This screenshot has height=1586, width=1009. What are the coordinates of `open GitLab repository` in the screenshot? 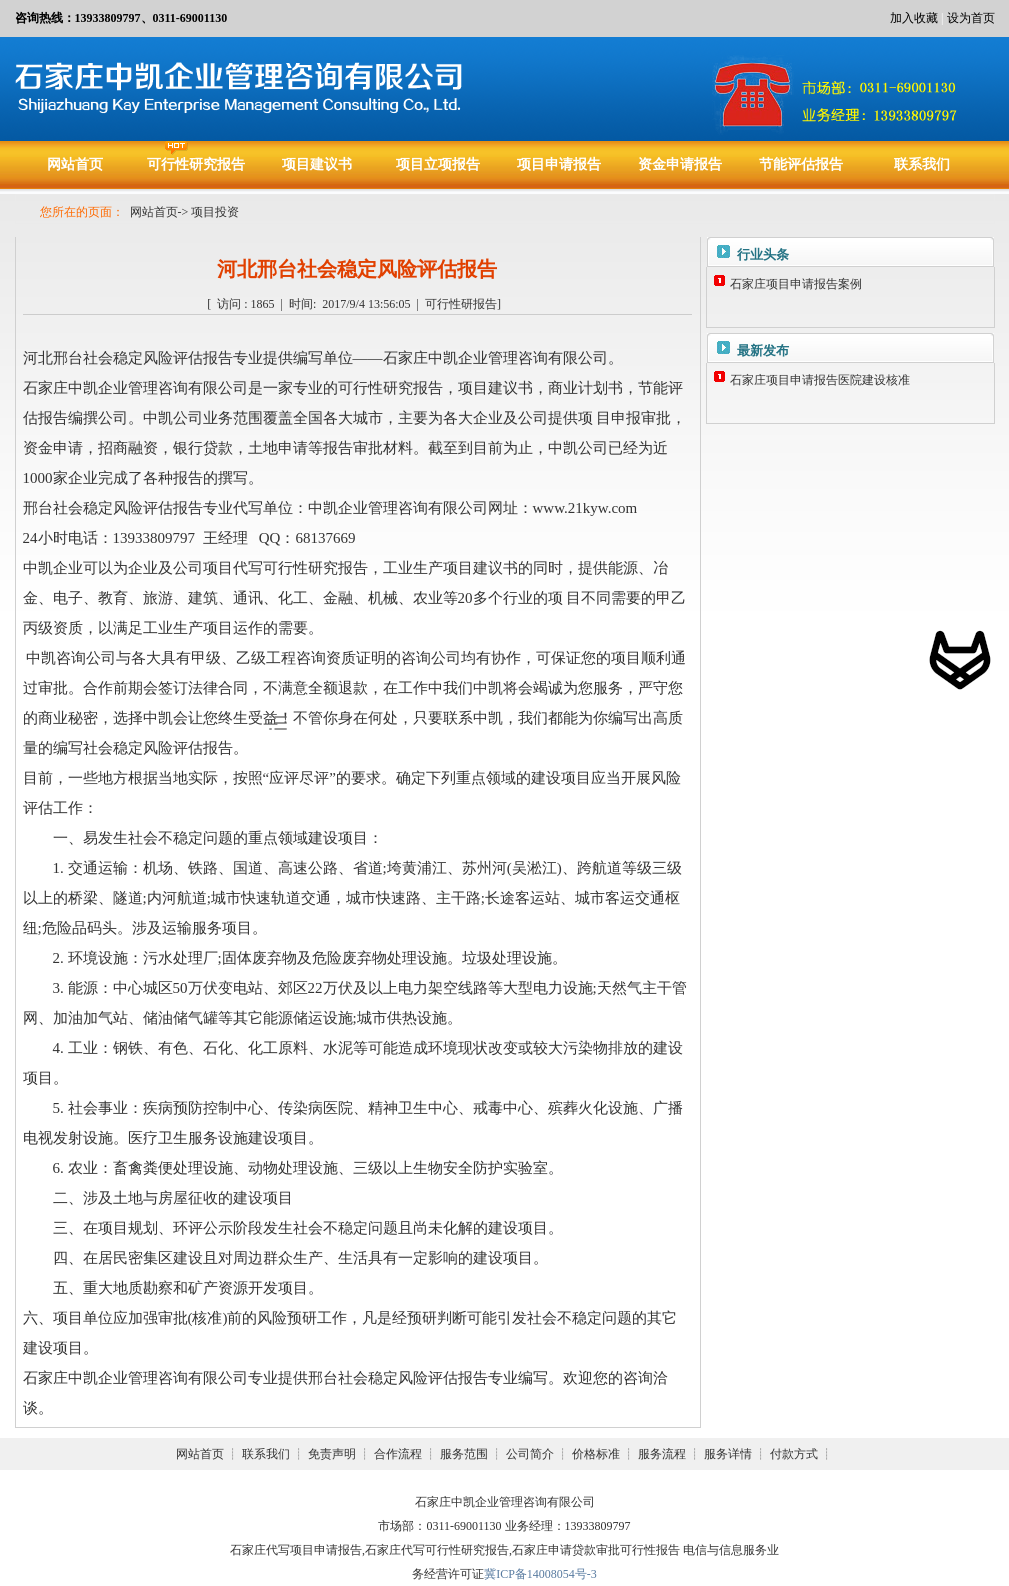 It's located at (960, 659).